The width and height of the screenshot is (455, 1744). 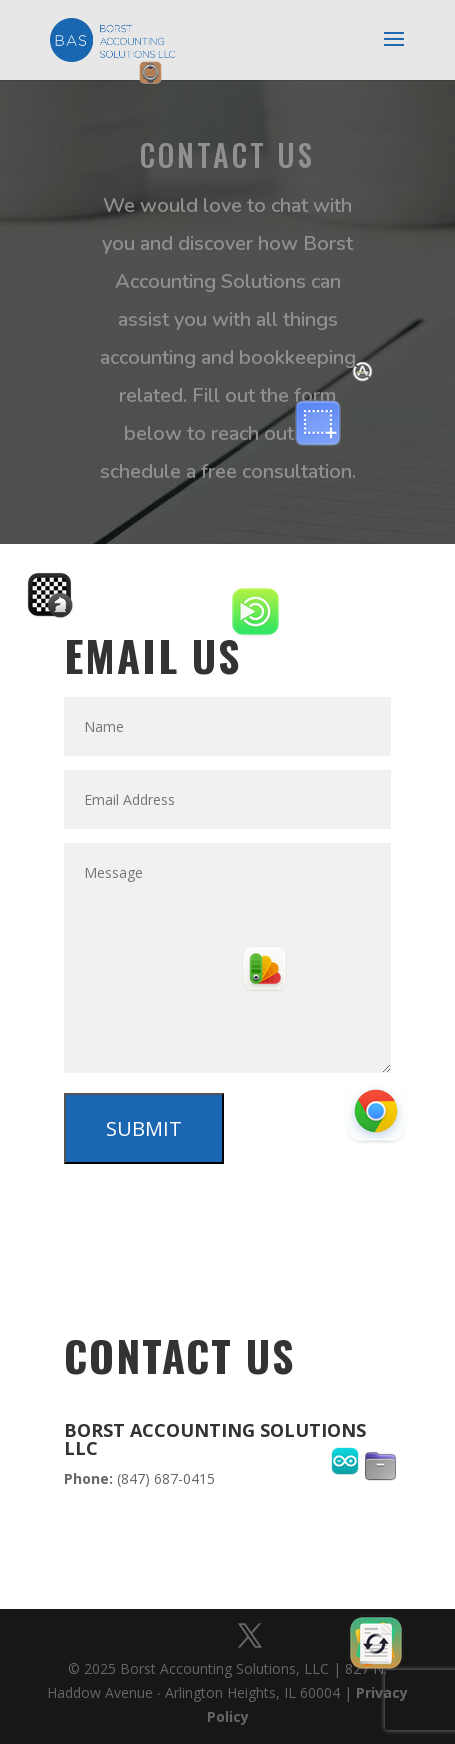 What do you see at coordinates (345, 1461) in the screenshot?
I see `open the Arduino IDE application` at bounding box center [345, 1461].